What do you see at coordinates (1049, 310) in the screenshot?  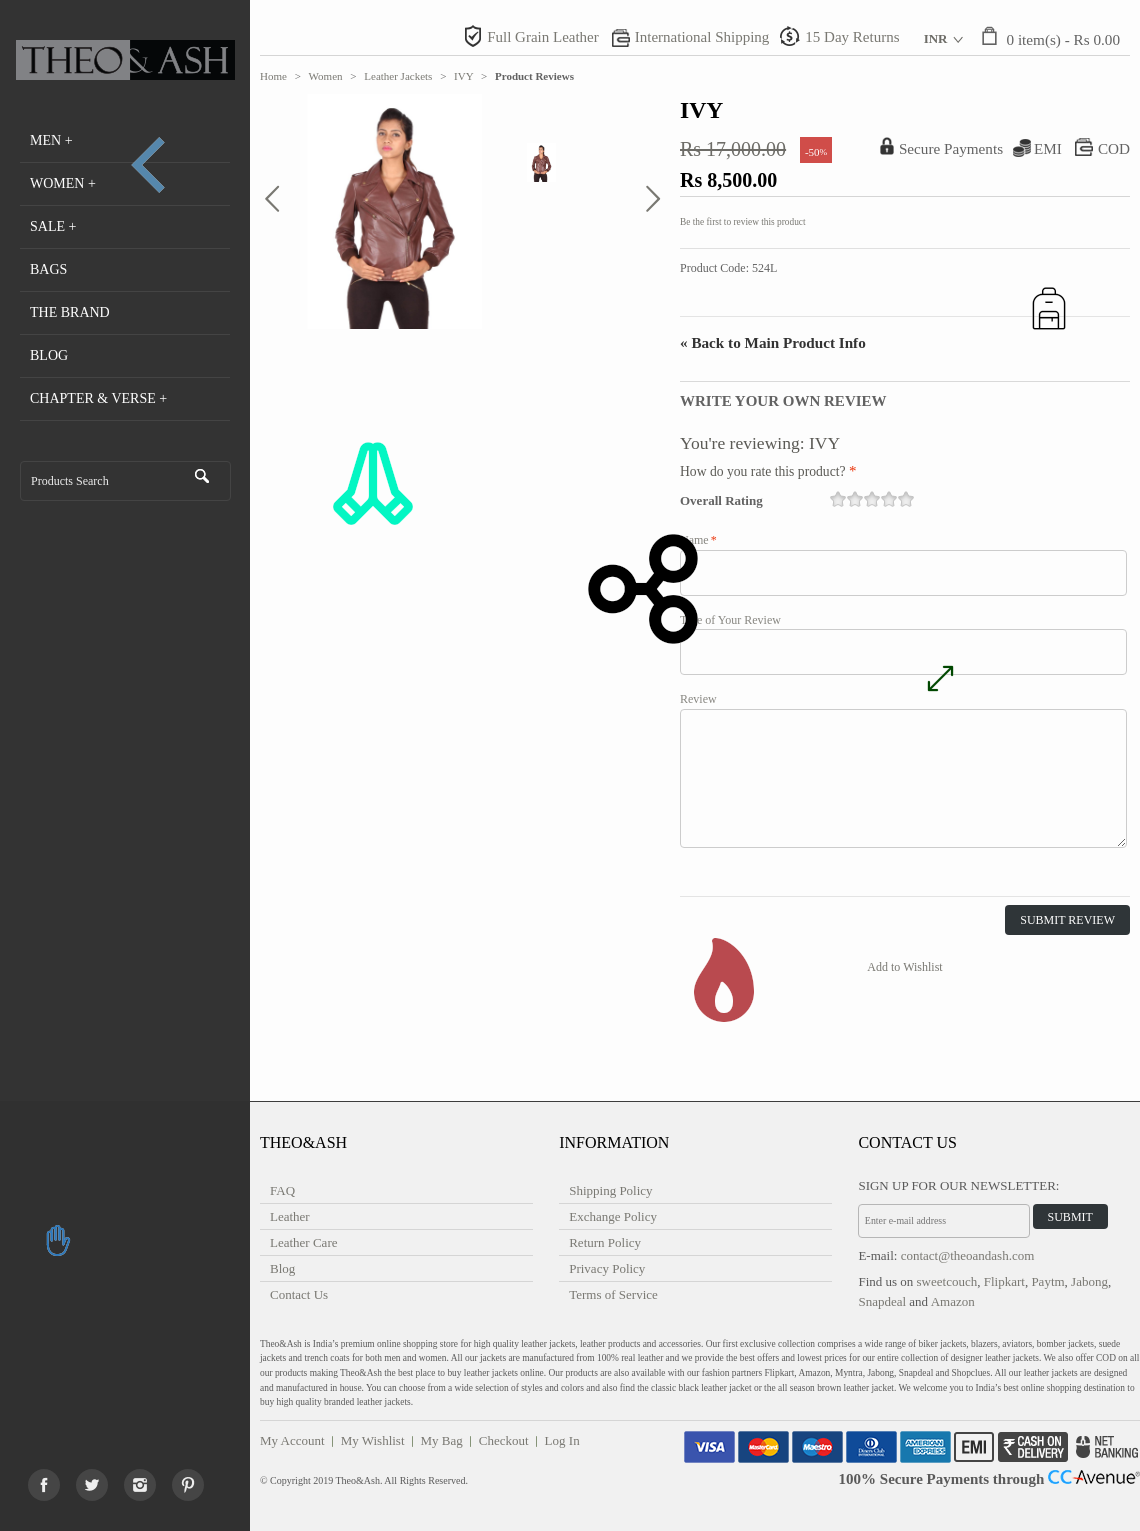 I see `access your inventory or storage` at bounding box center [1049, 310].